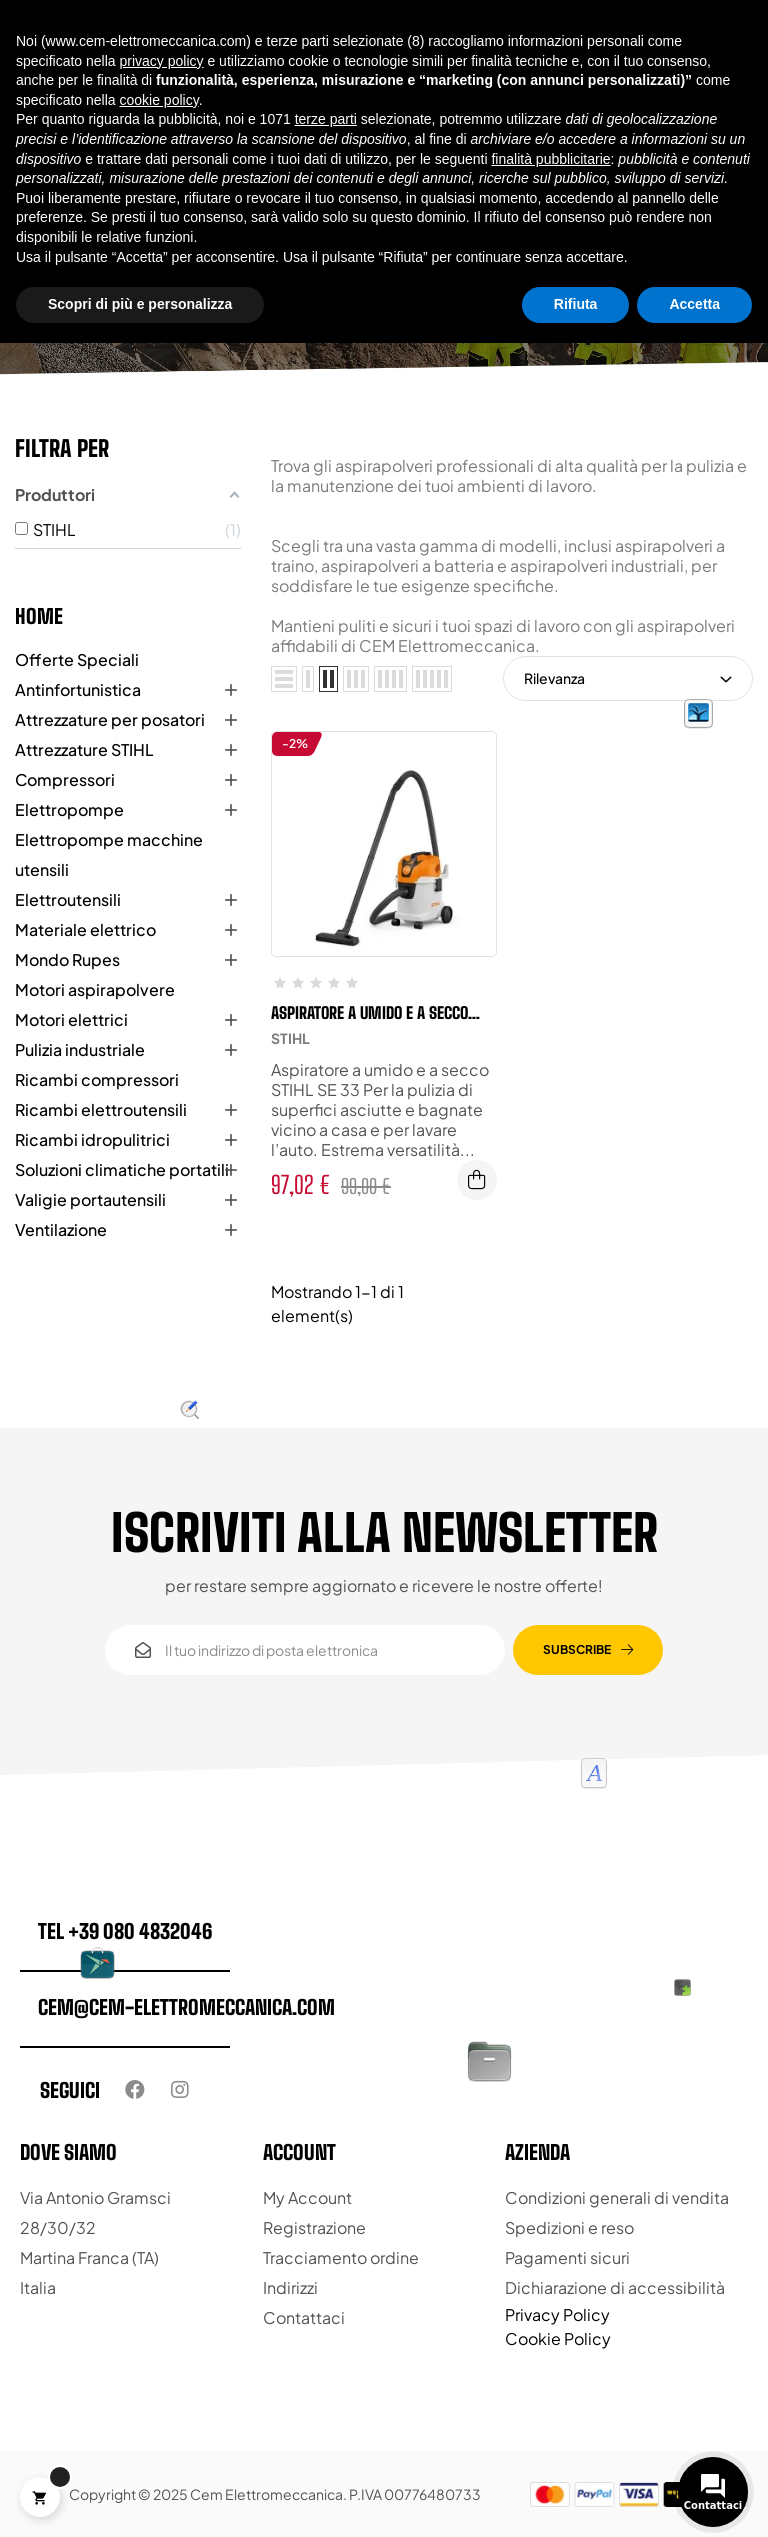 The width and height of the screenshot is (768, 2537). Describe the element at coordinates (698, 713) in the screenshot. I see `open shotwell photo manager` at that location.